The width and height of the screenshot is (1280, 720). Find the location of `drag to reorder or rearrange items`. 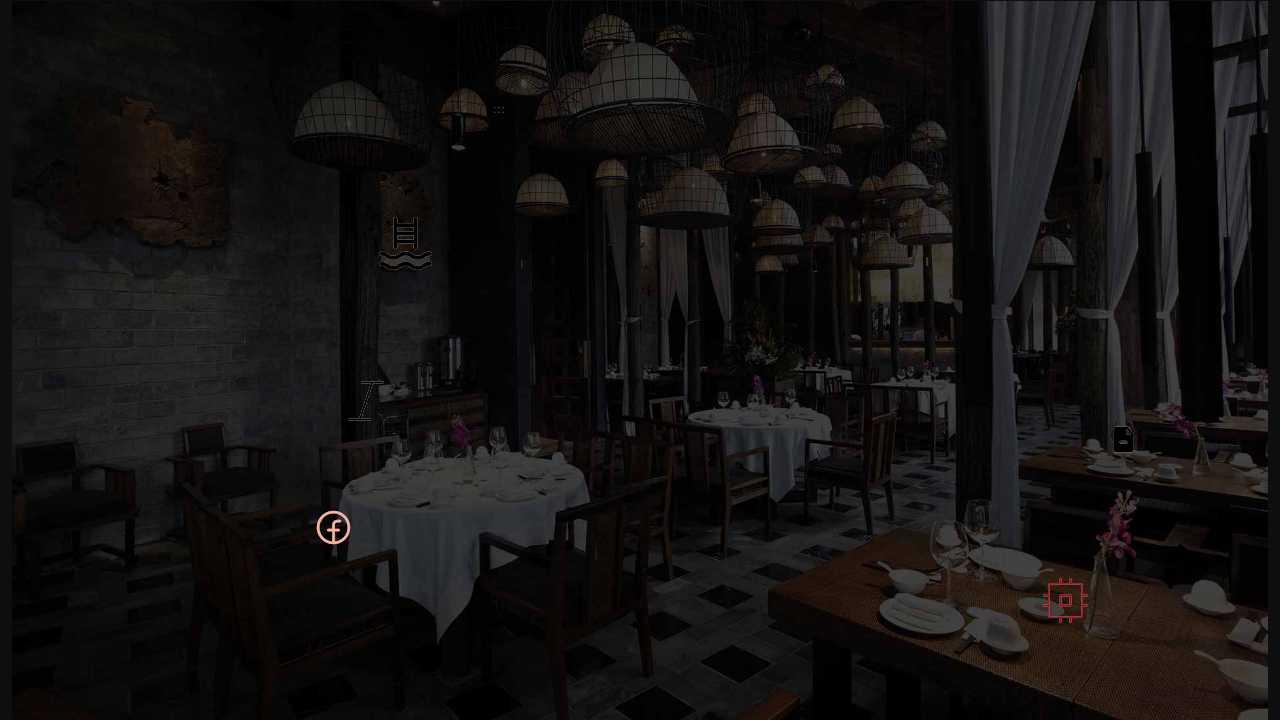

drag to reorder or rearrange items is located at coordinates (499, 110).